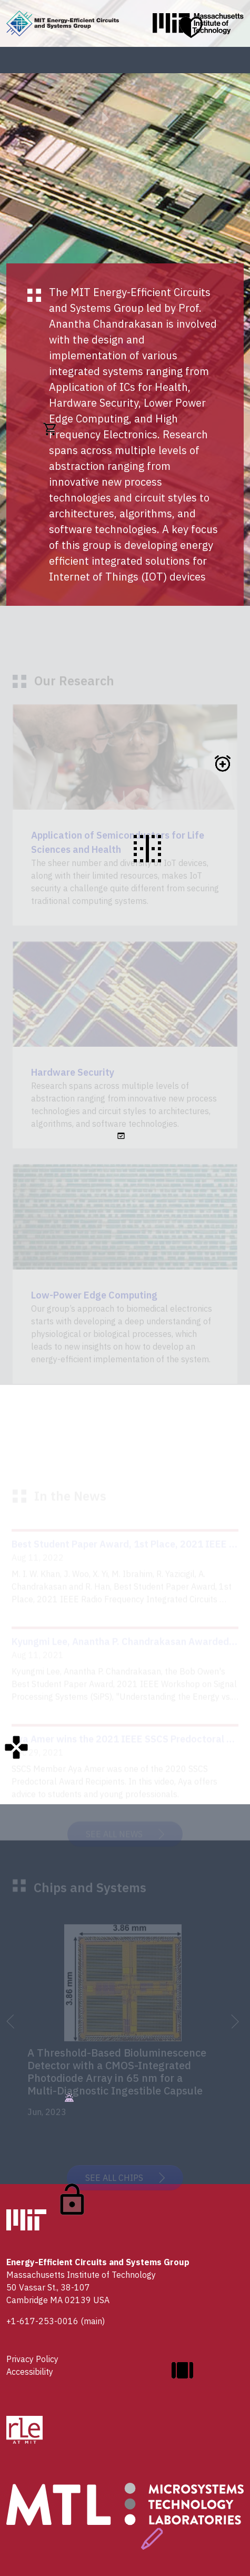  Describe the element at coordinates (72, 2200) in the screenshot. I see `unlock or unsecure an item` at that location.